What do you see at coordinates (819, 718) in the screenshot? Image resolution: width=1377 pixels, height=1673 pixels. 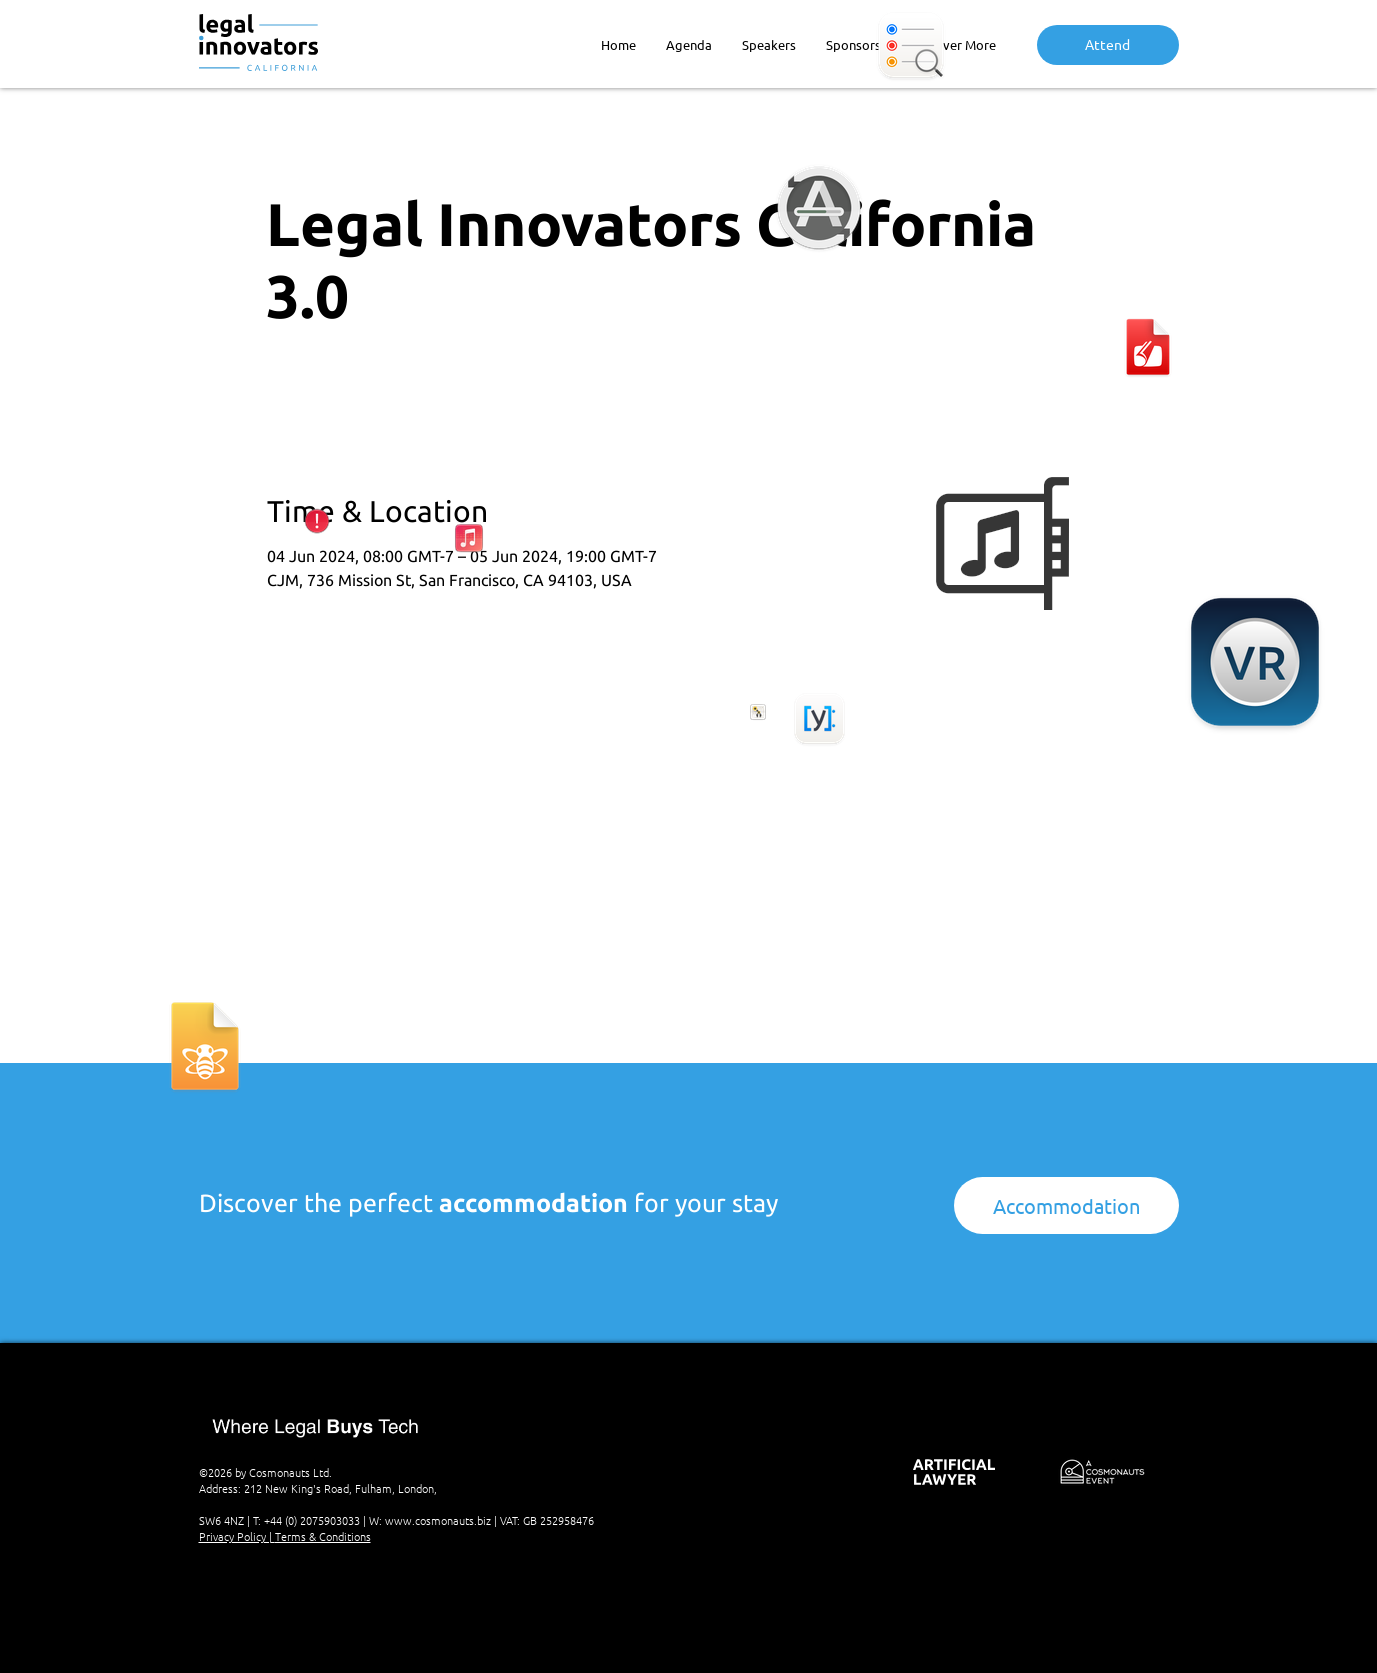 I see `open jupyter notebook for interactive python coding` at bounding box center [819, 718].